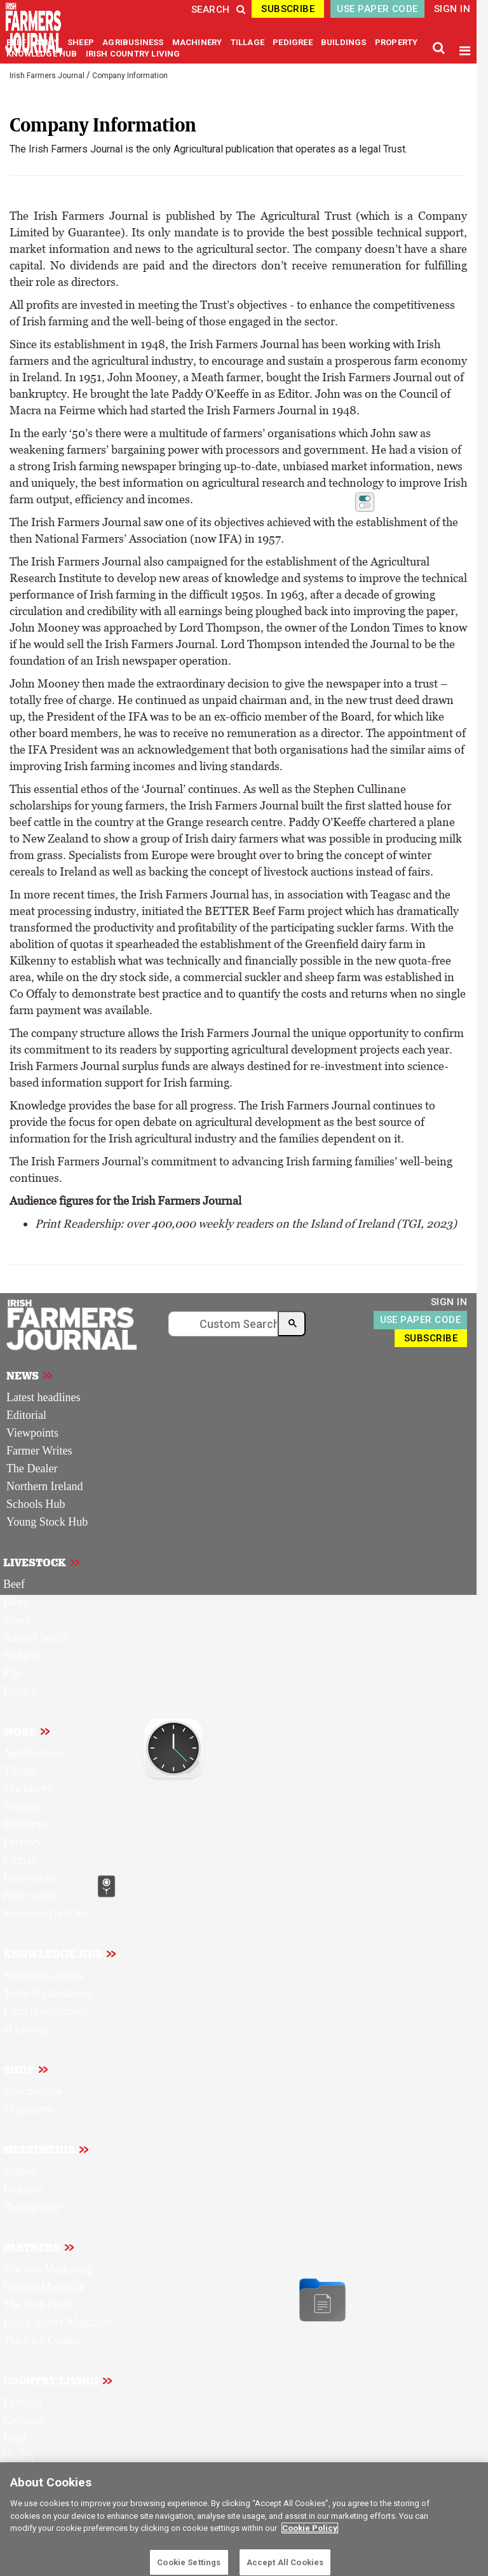 The height and width of the screenshot is (2576, 488). What do you see at coordinates (173, 1748) in the screenshot?
I see `open go for it productivity app` at bounding box center [173, 1748].